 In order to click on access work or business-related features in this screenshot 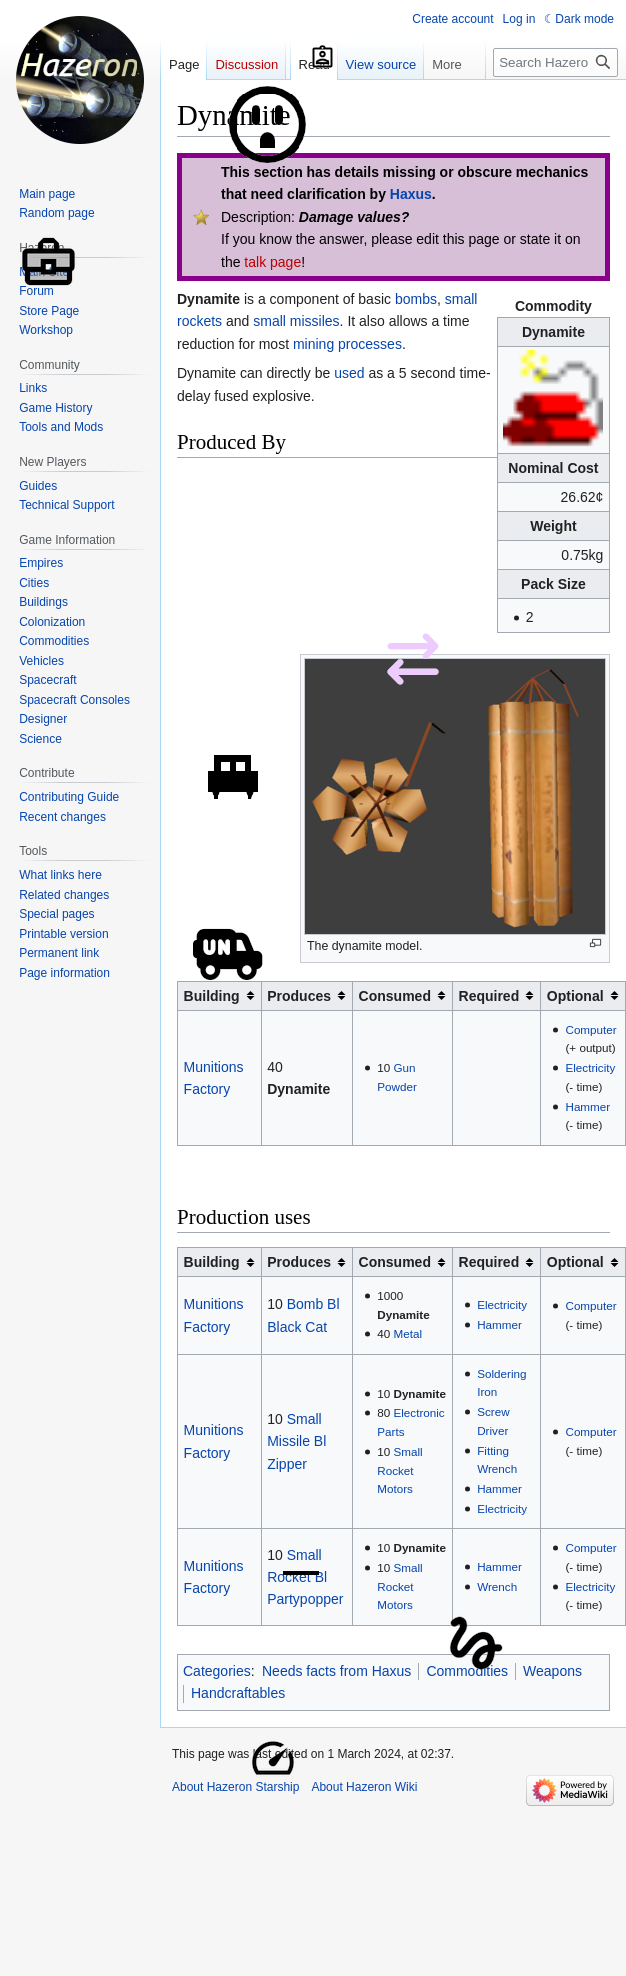, I will do `click(48, 261)`.